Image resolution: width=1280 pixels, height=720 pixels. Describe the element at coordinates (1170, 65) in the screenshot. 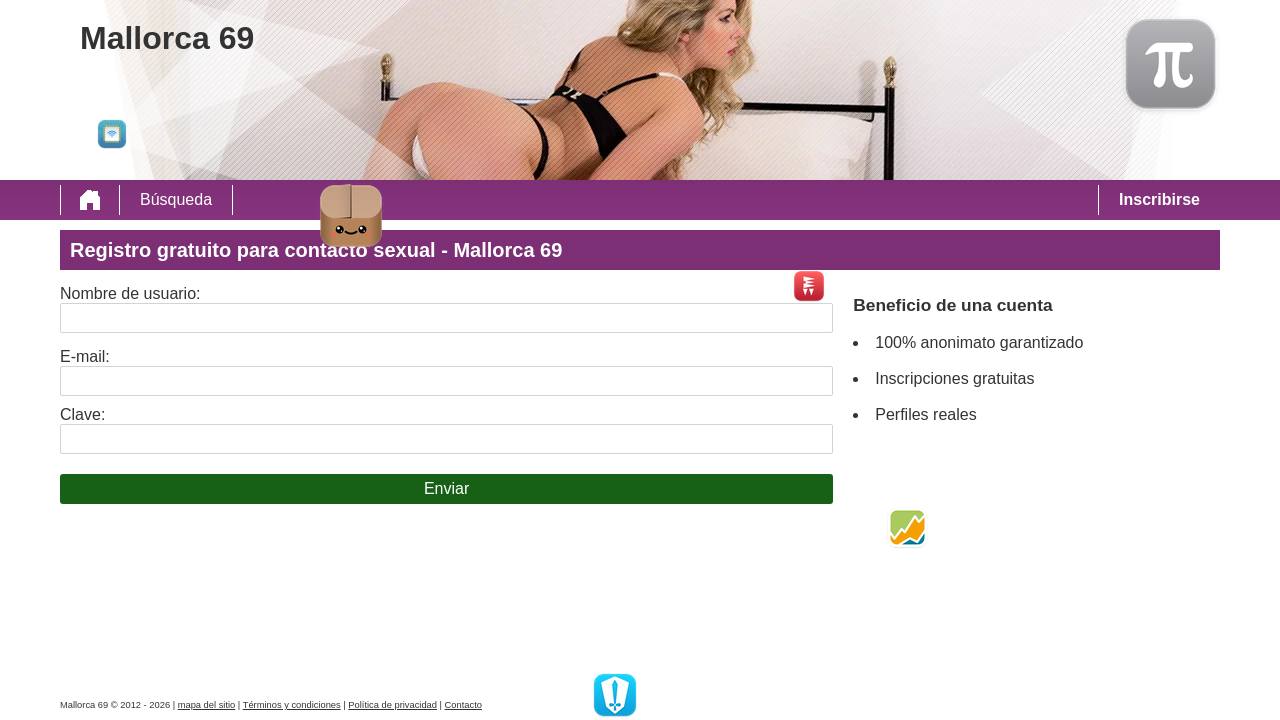

I see `open mathematics or calculator app` at that location.